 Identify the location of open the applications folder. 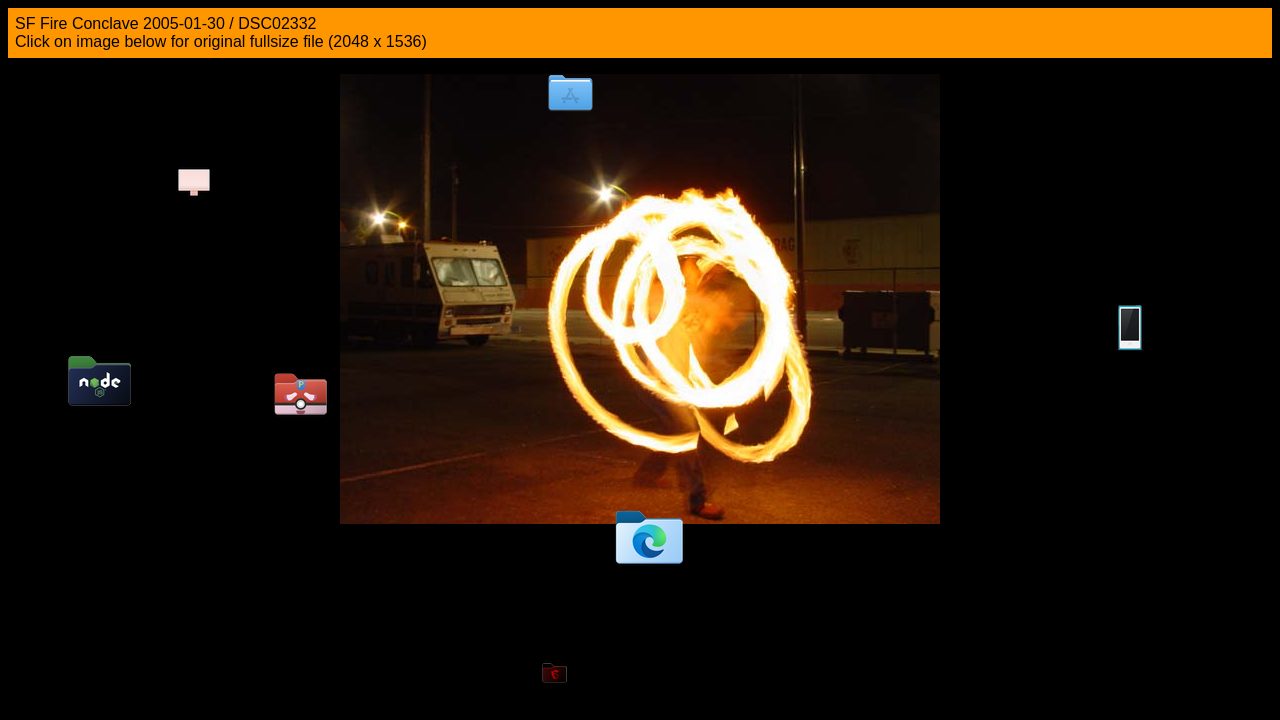
(570, 92).